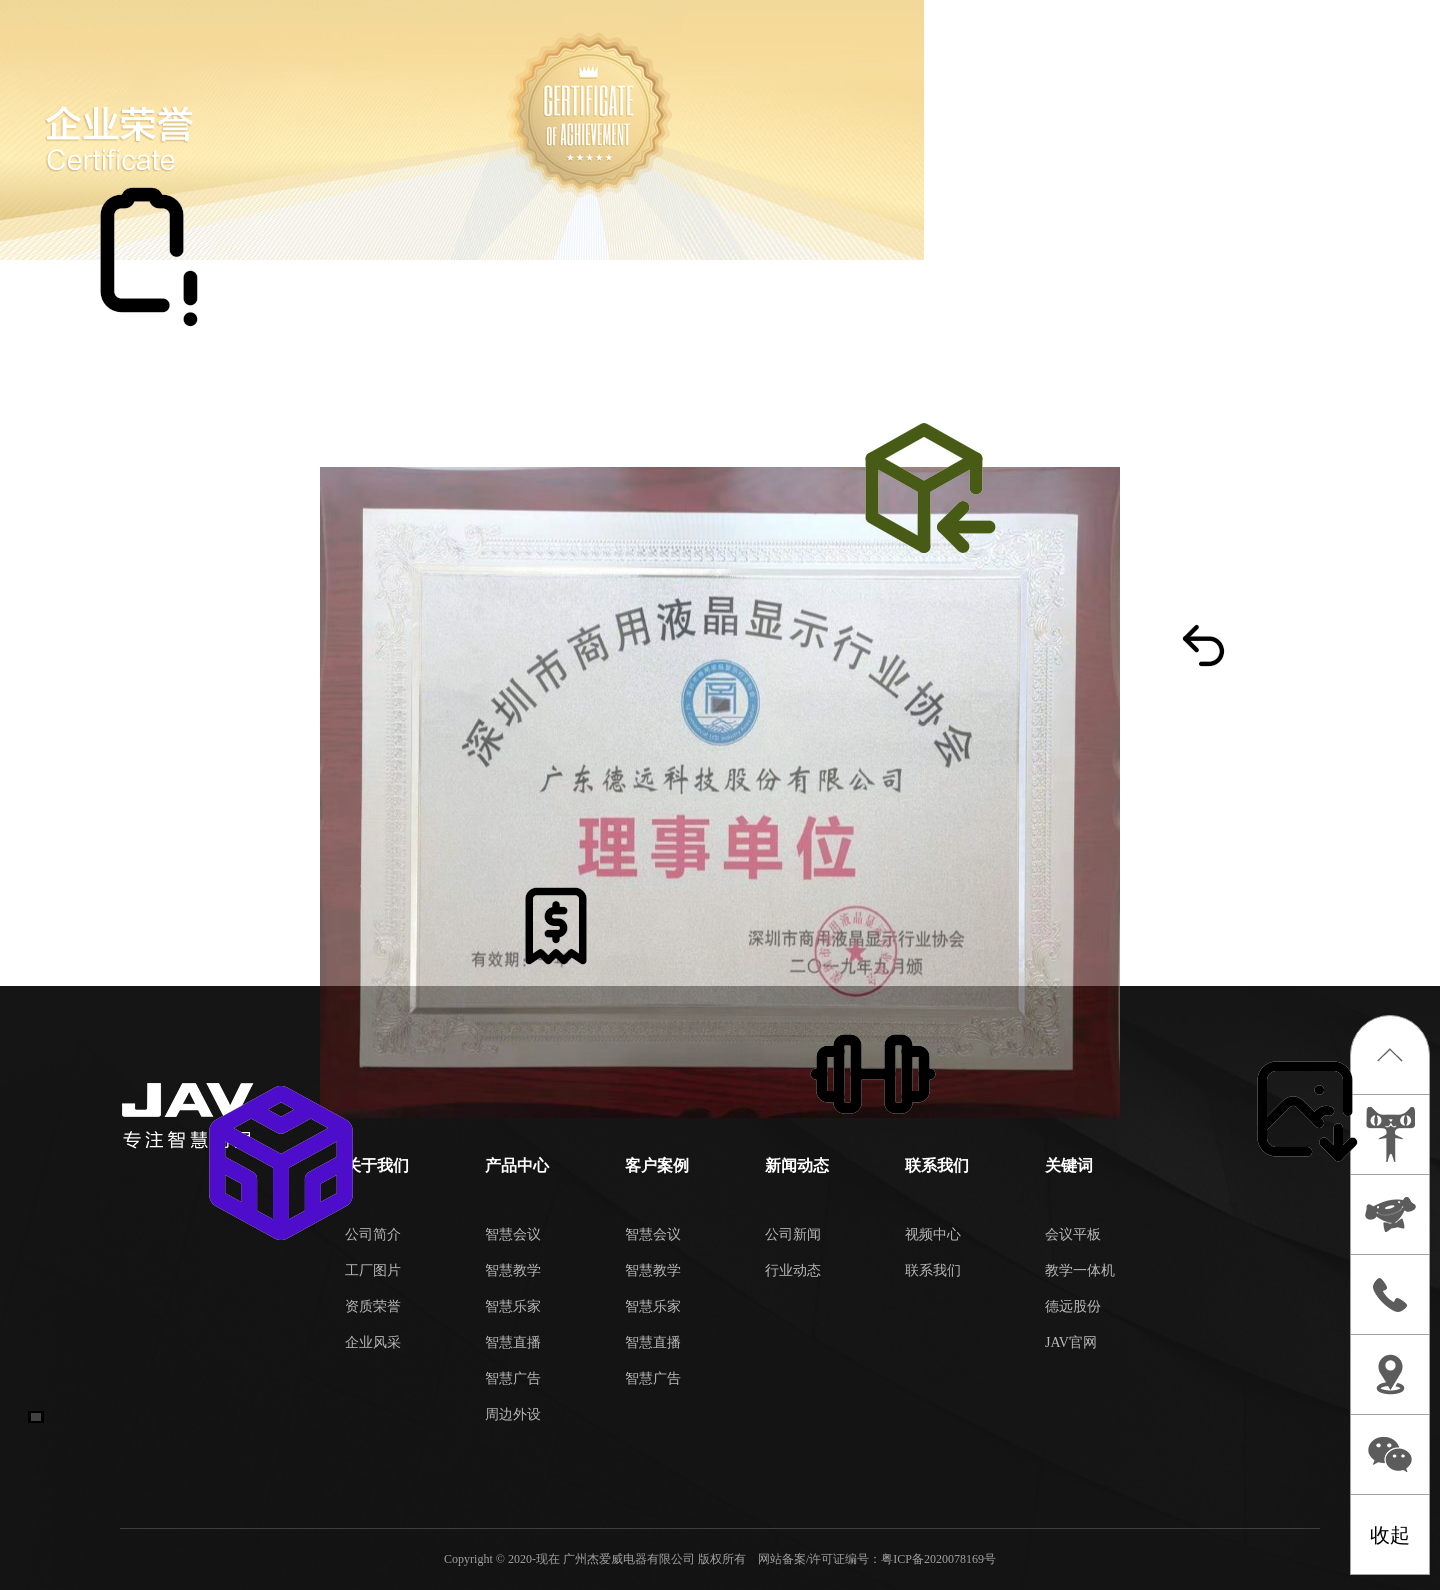 The width and height of the screenshot is (1440, 1590). I want to click on undo the last action, so click(1203, 645).